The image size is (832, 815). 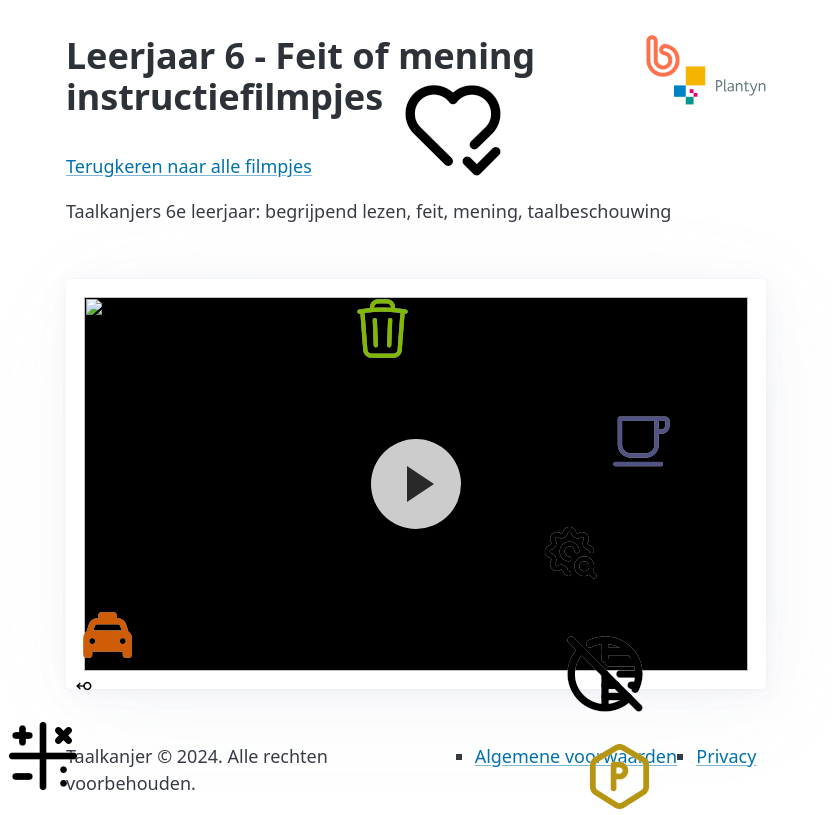 What do you see at coordinates (569, 551) in the screenshot?
I see `search within settings or preferences` at bounding box center [569, 551].